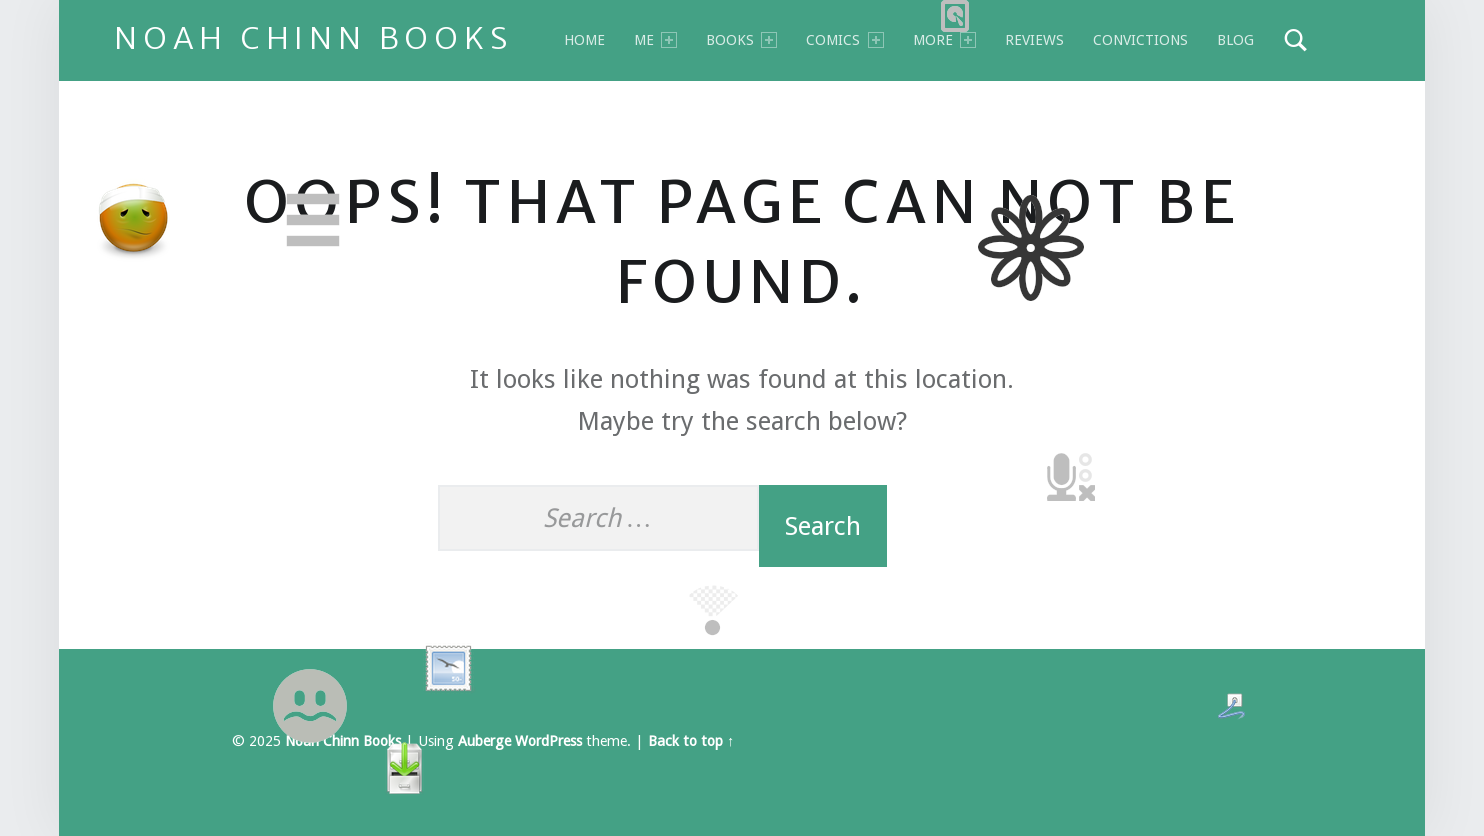 This screenshot has height=836, width=1484. What do you see at coordinates (134, 221) in the screenshot?
I see `indicates user is feeling unwell or sick` at bounding box center [134, 221].